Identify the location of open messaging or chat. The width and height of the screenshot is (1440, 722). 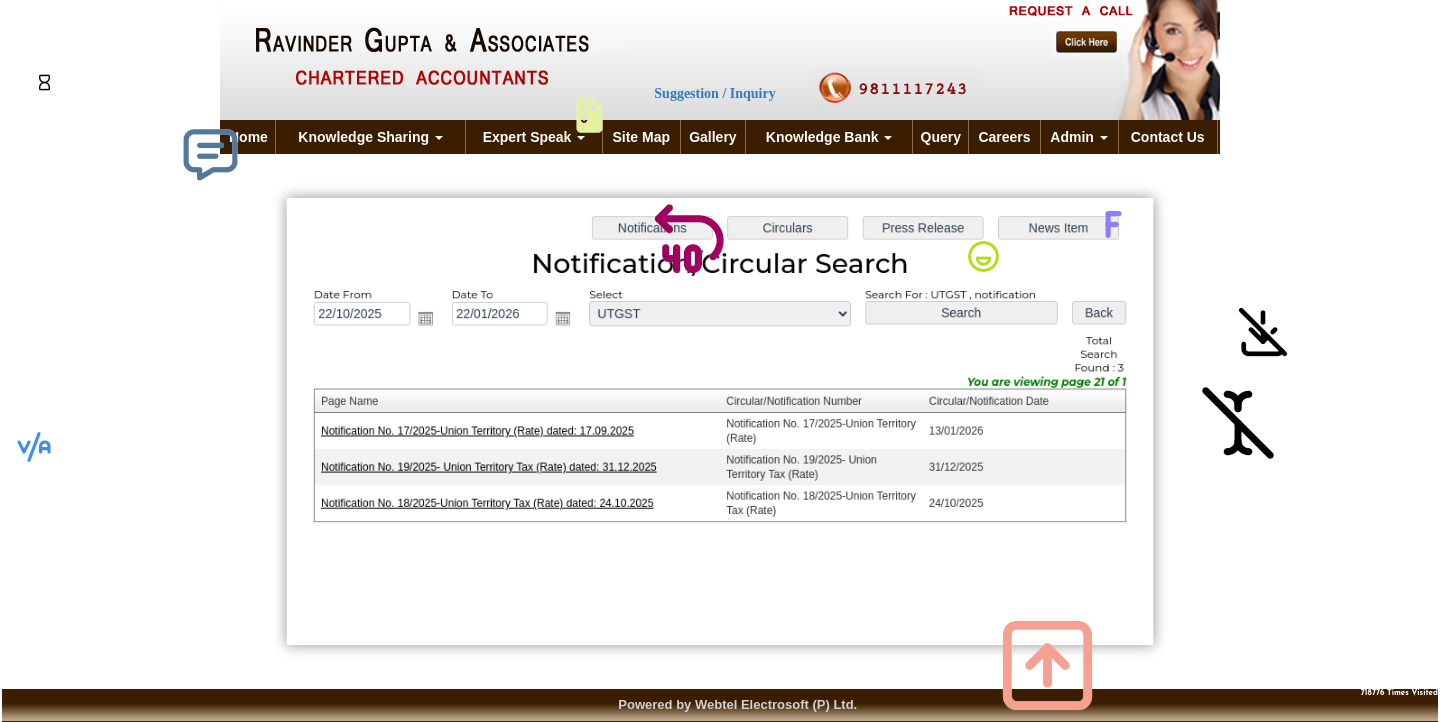
(210, 153).